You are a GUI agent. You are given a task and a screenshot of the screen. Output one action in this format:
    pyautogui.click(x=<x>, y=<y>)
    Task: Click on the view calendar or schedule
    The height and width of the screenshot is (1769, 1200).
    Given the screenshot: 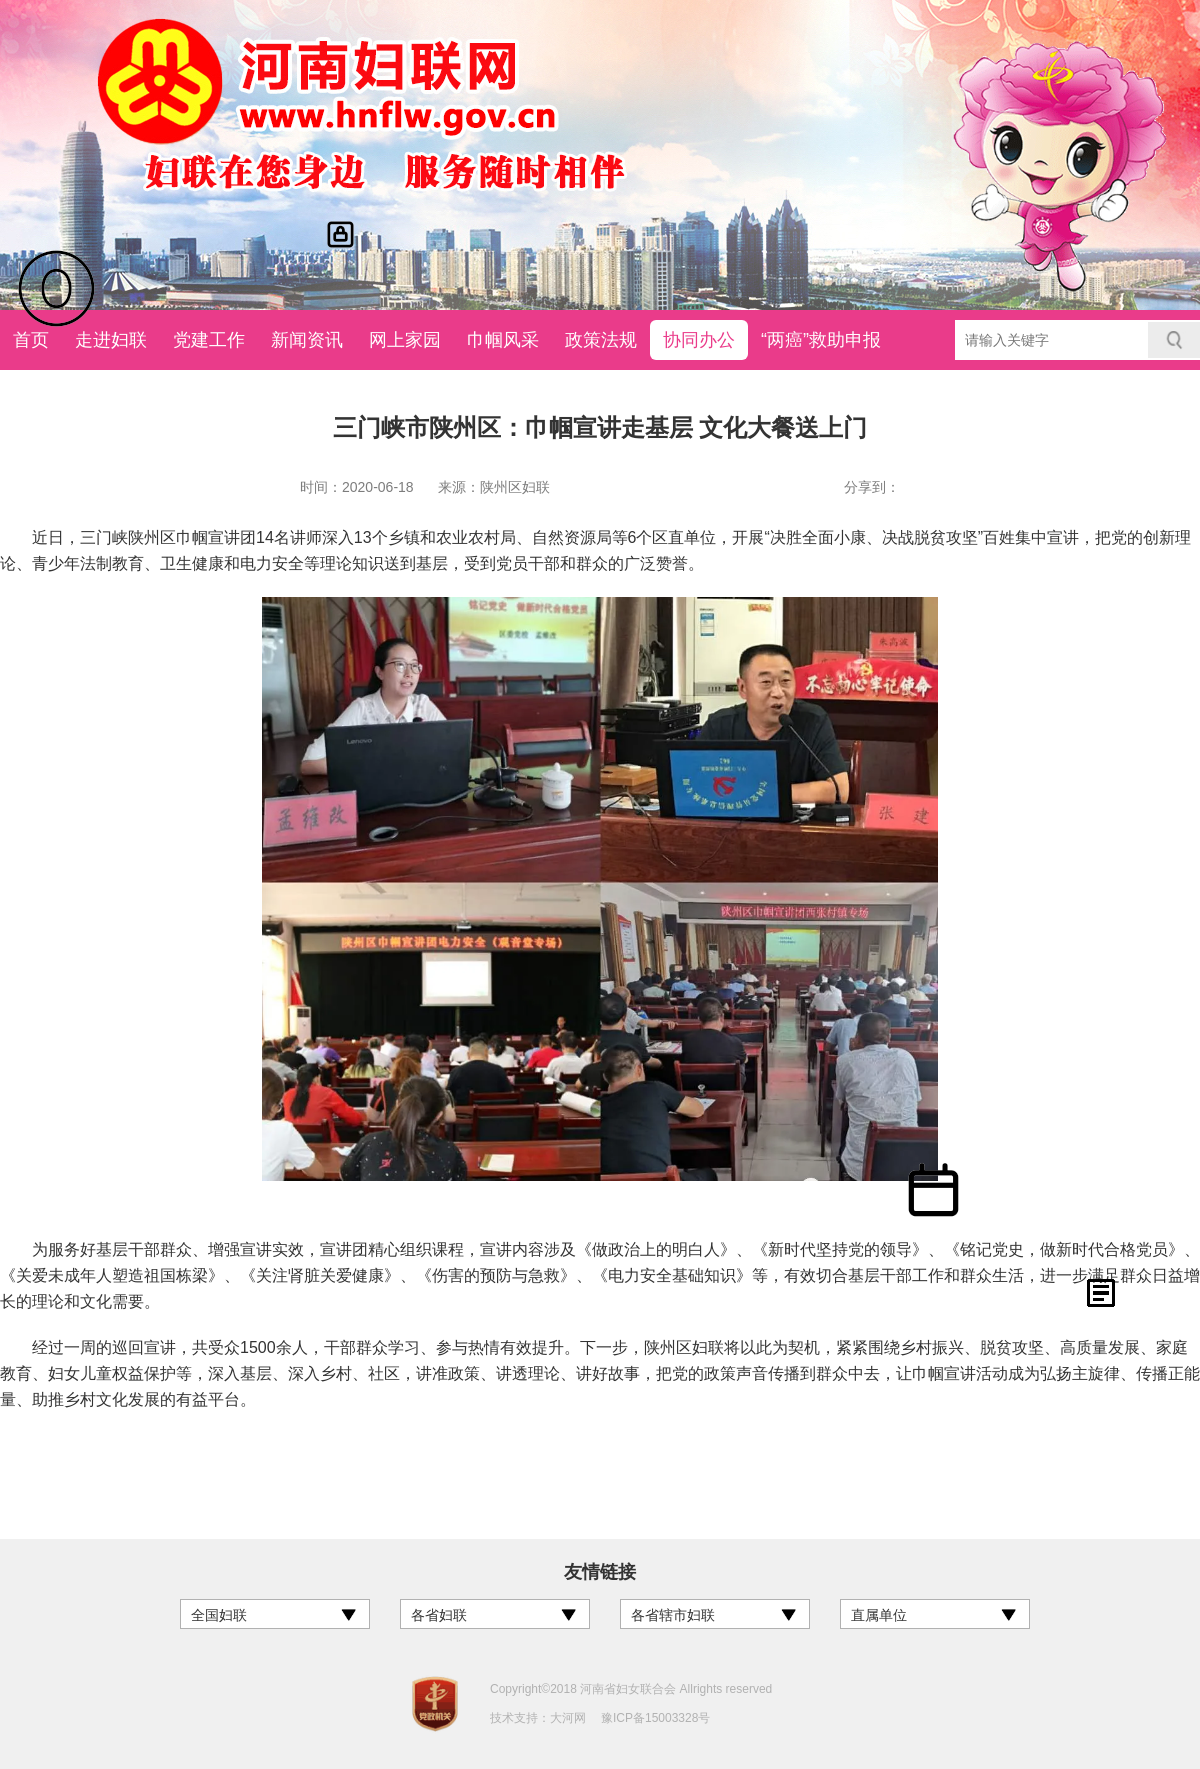 What is the action you would take?
    pyautogui.click(x=933, y=1191)
    